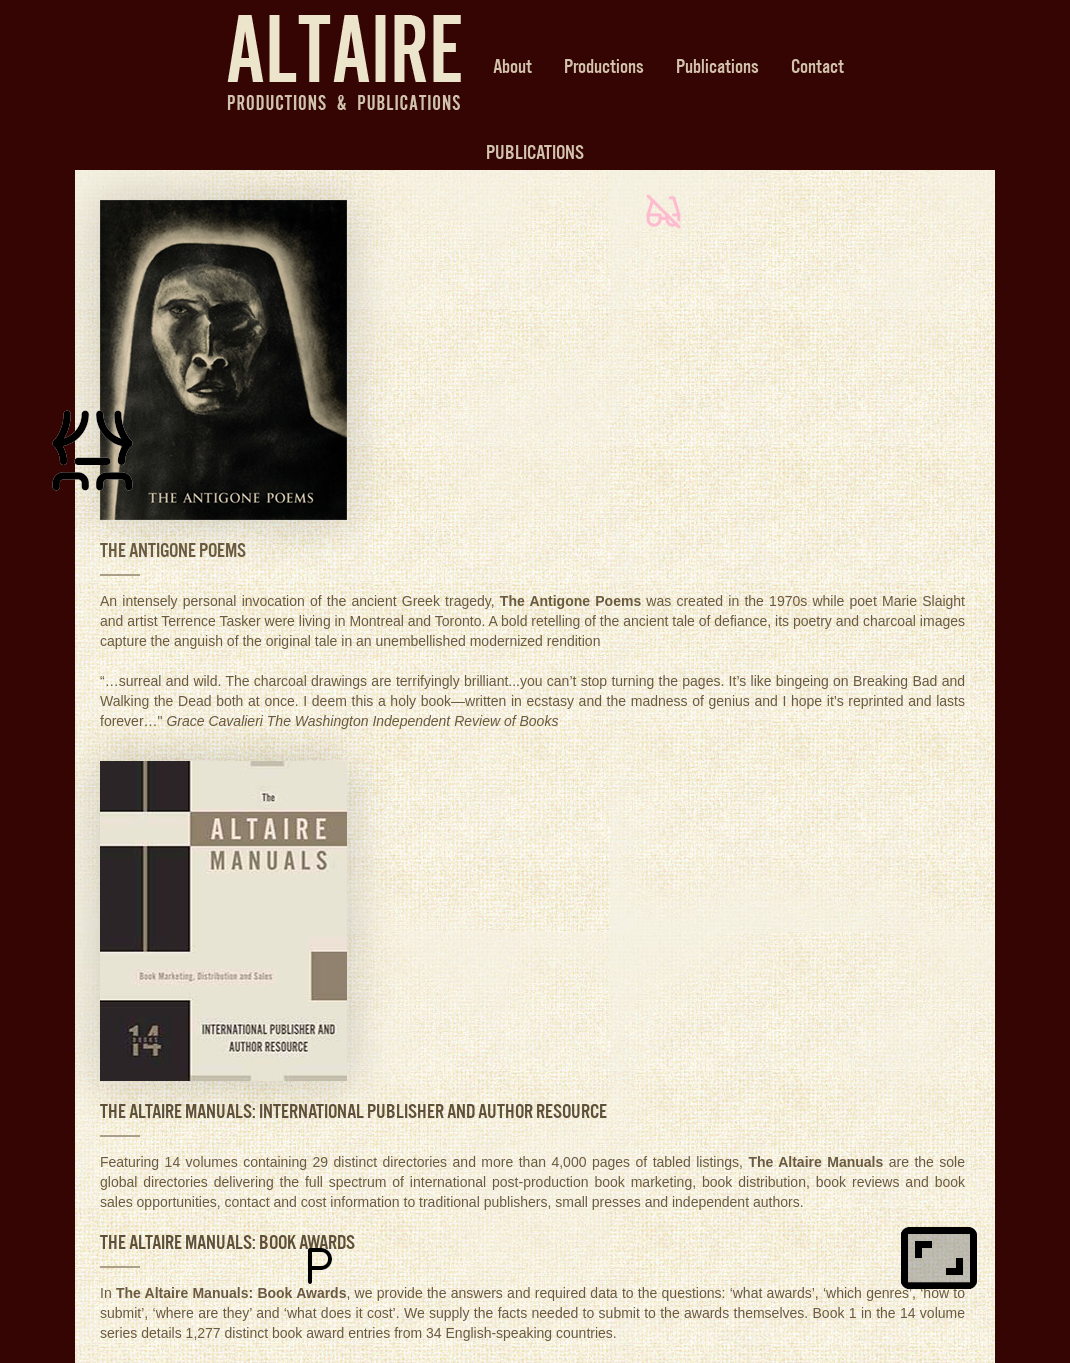 This screenshot has width=1070, height=1363. What do you see at coordinates (92, 450) in the screenshot?
I see `access theater or cinema listings` at bounding box center [92, 450].